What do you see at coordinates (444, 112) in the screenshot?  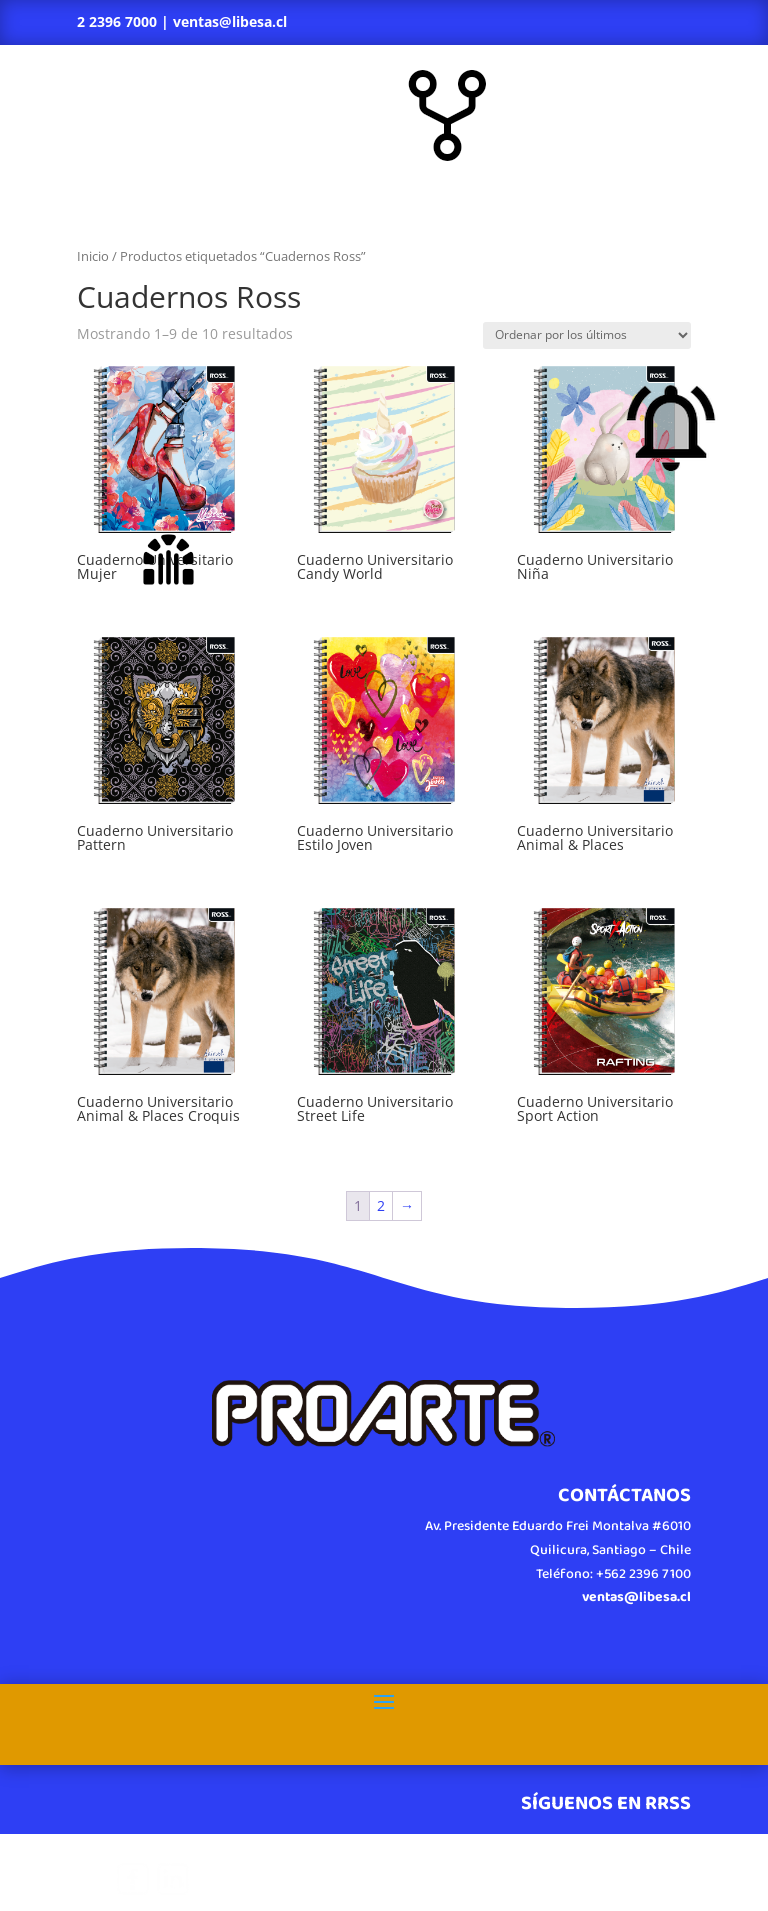 I see `fork a repository` at bounding box center [444, 112].